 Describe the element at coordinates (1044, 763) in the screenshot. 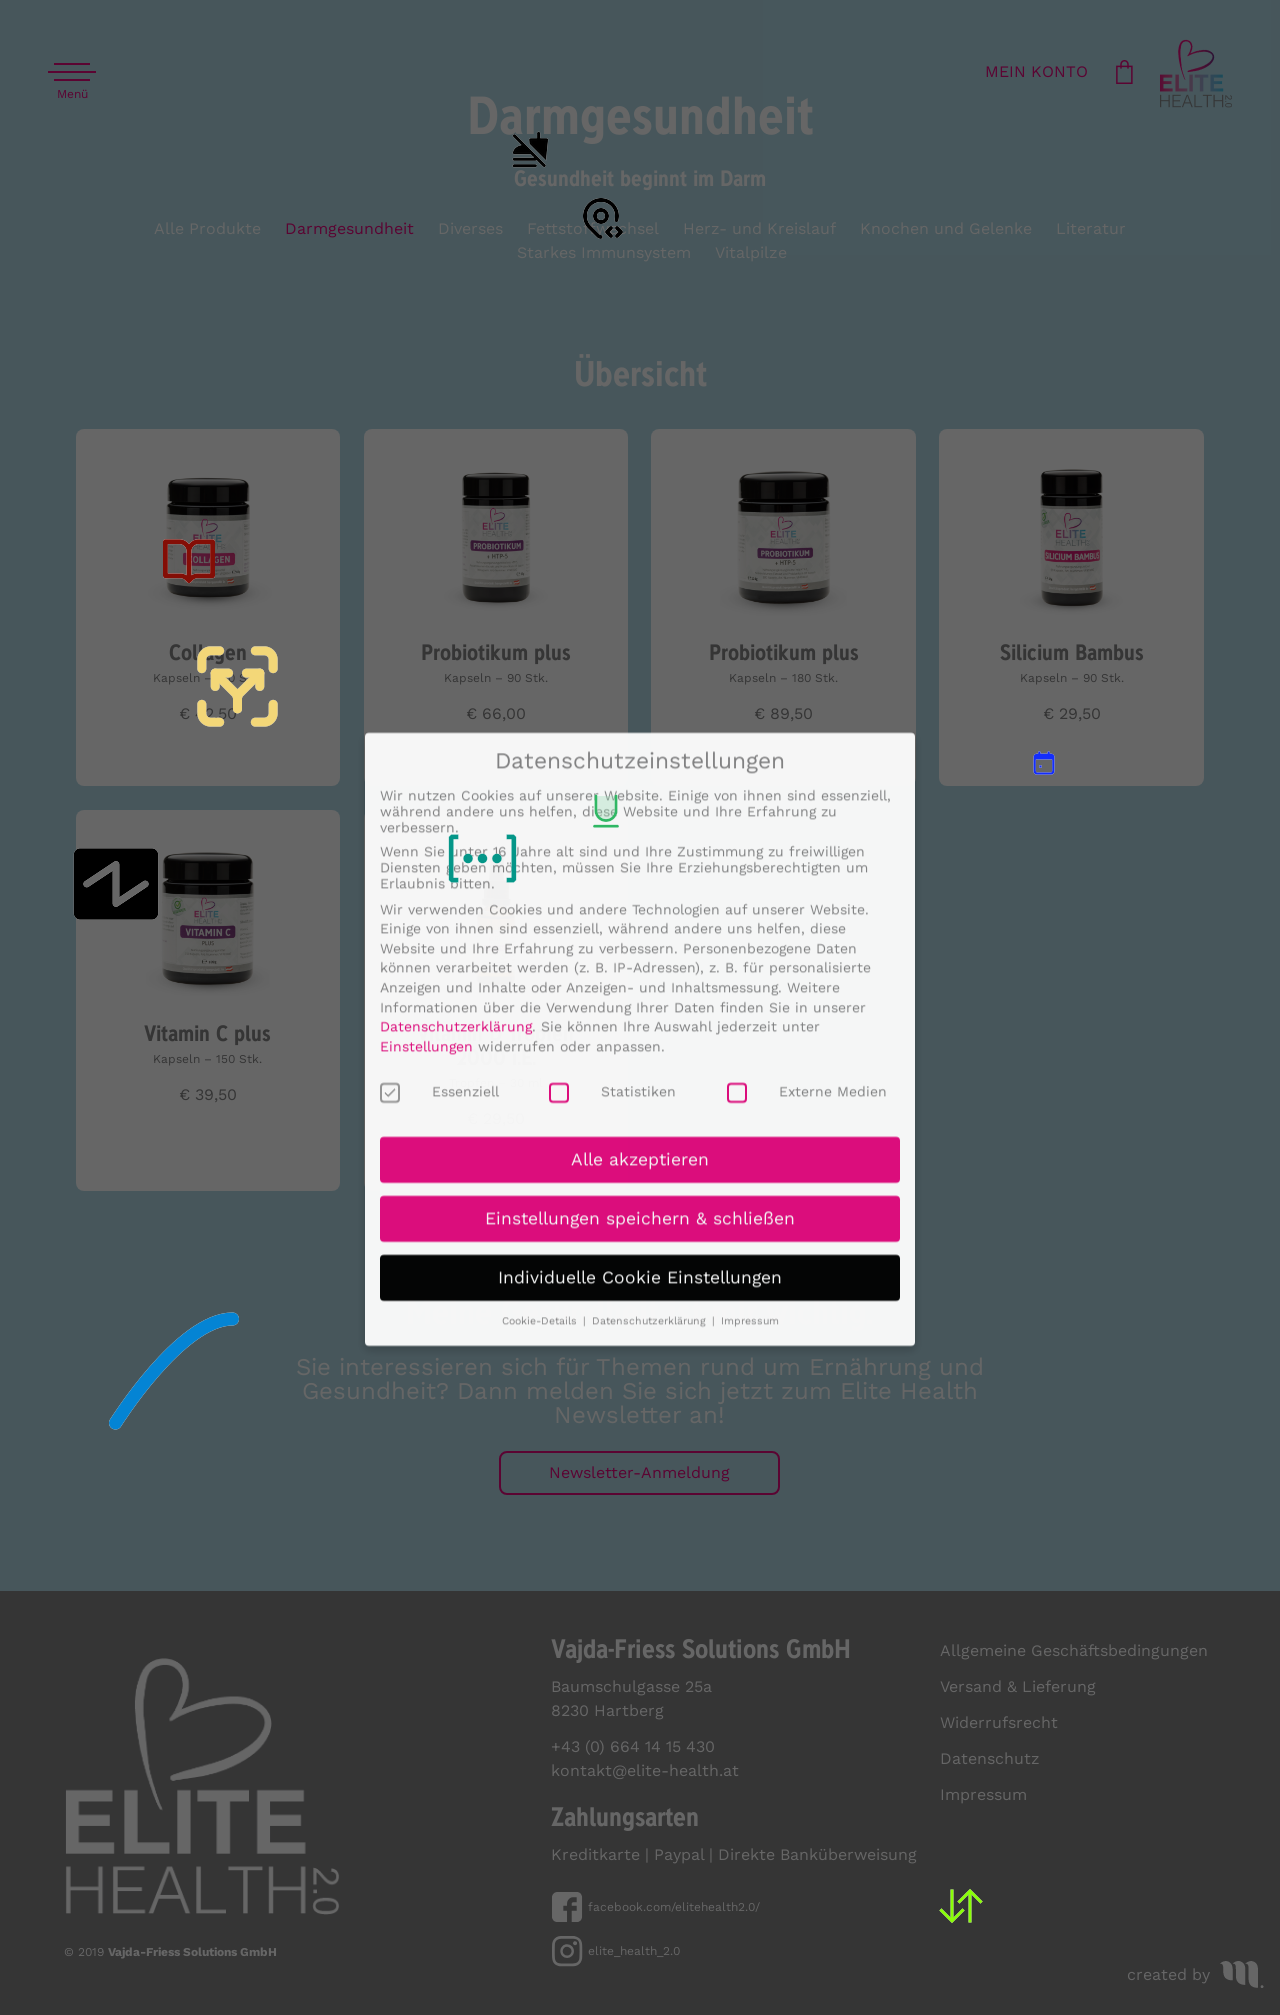

I see `view or manage a scheduled event` at that location.